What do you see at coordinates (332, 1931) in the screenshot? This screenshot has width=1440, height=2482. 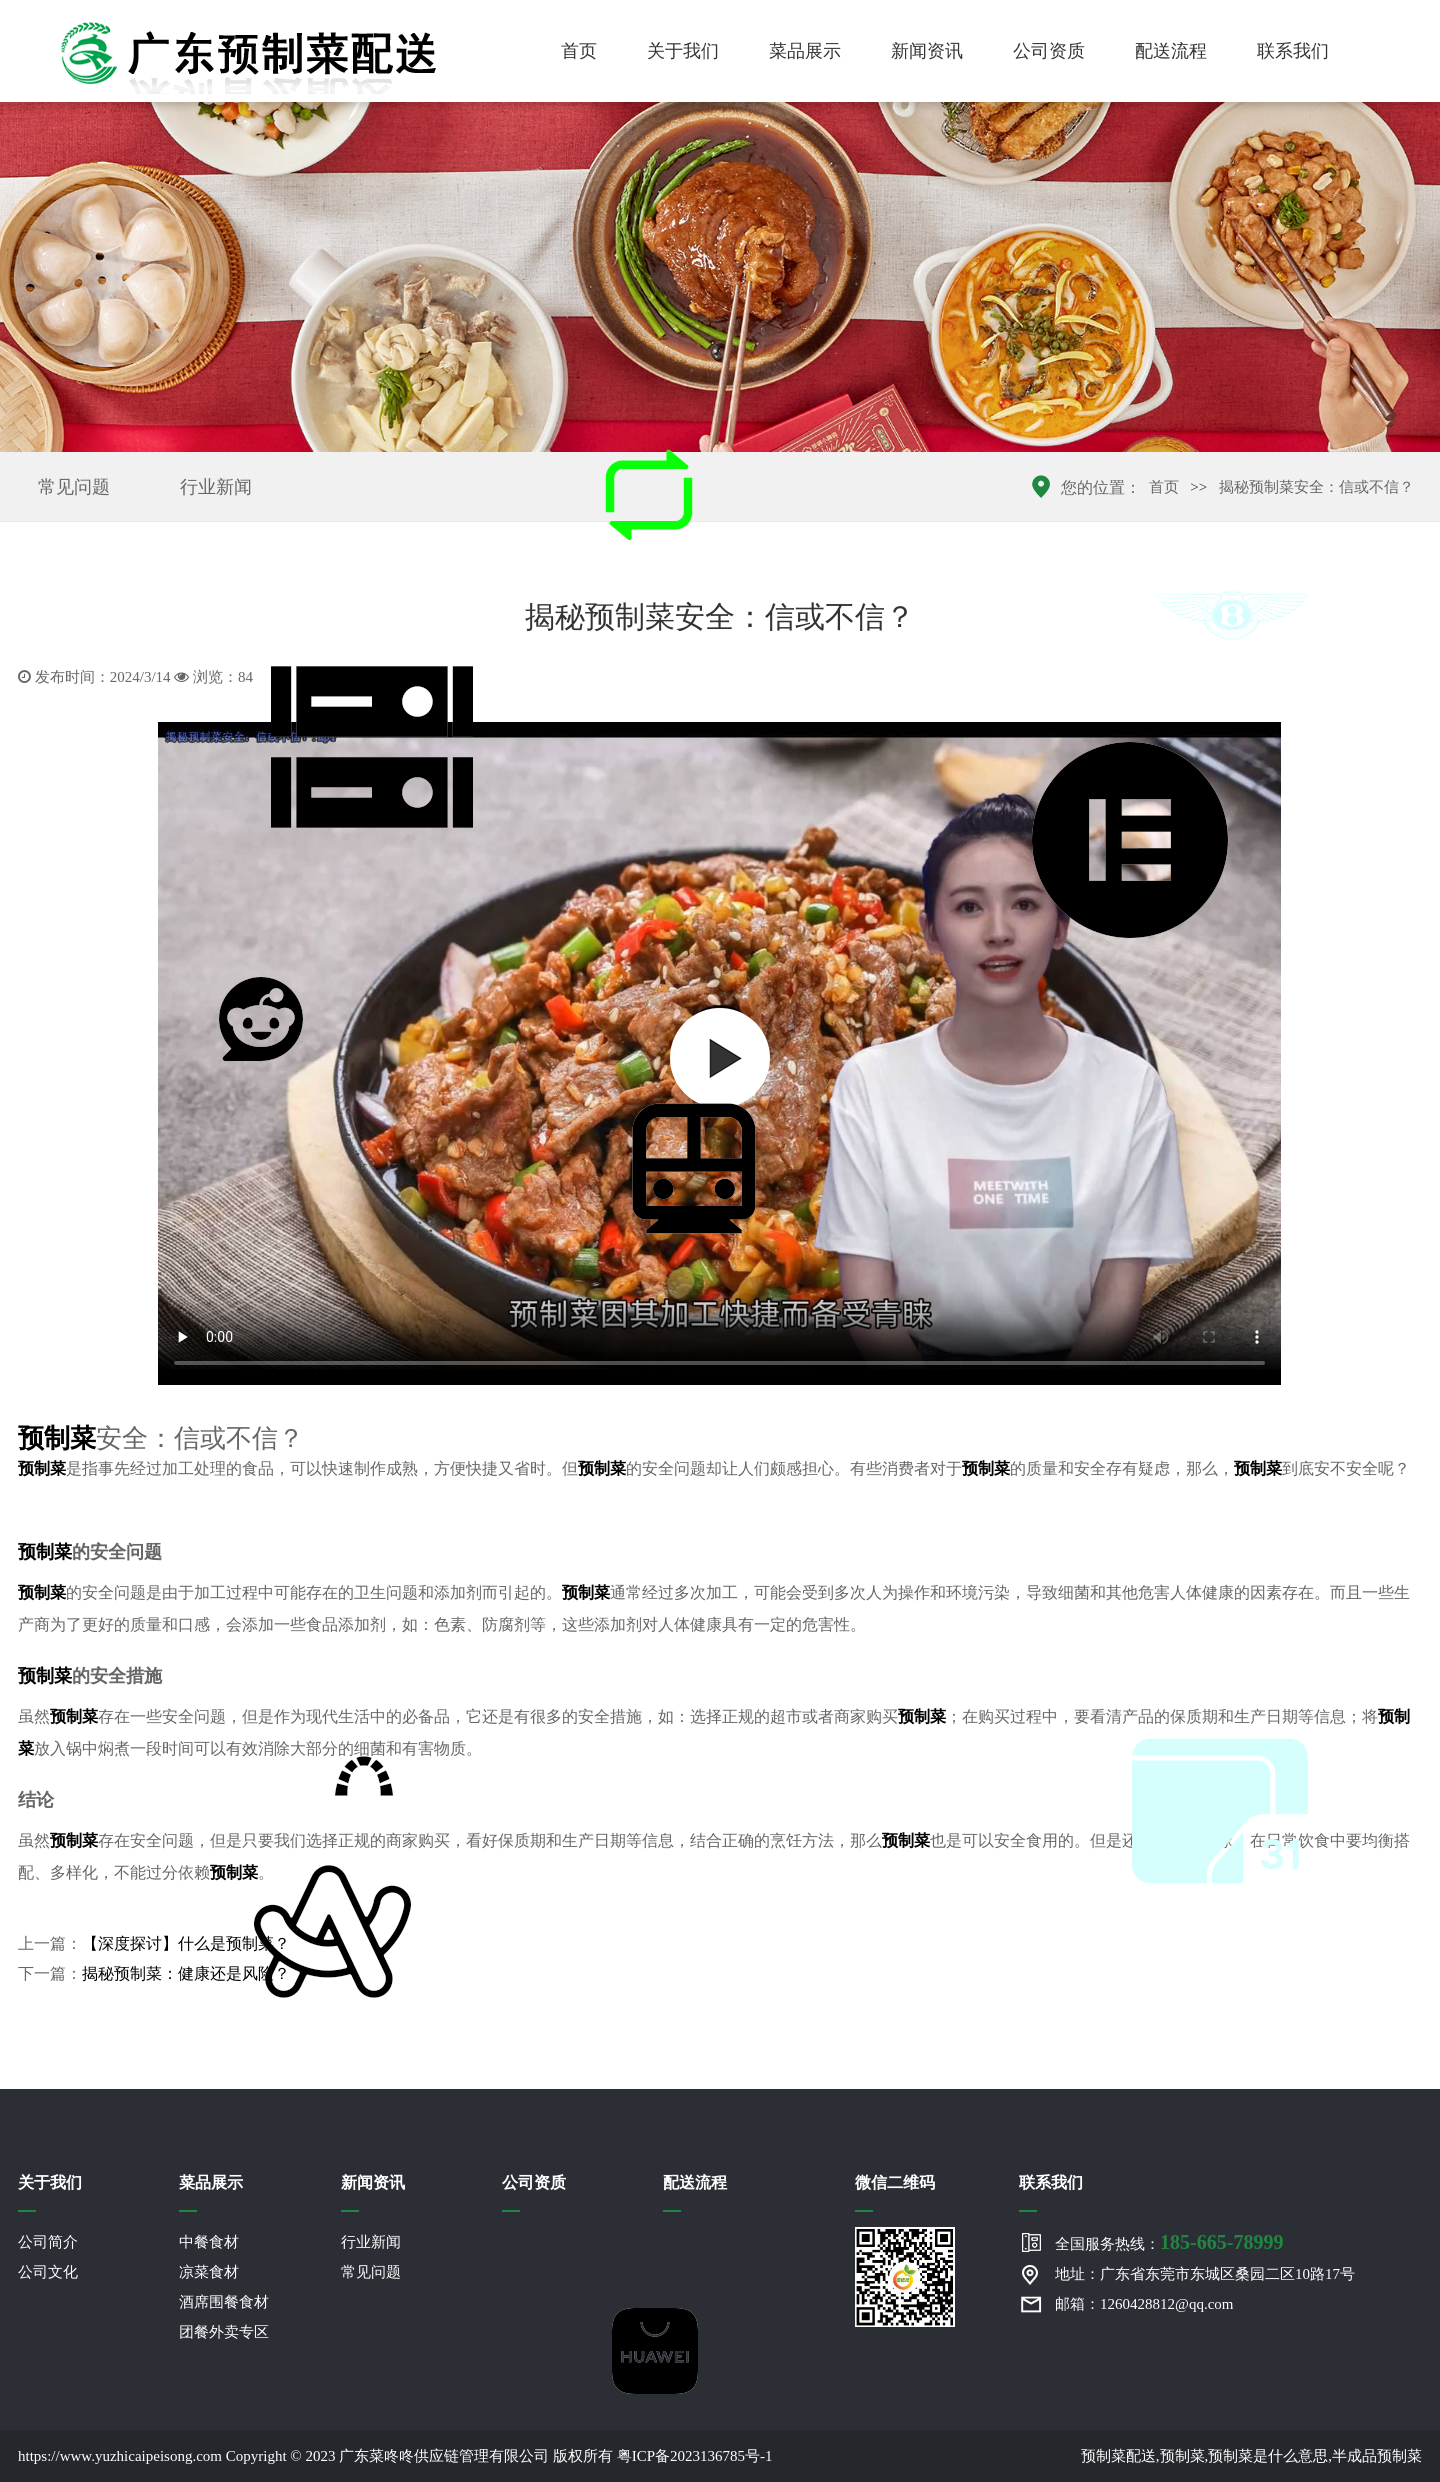 I see `open the Arc browser` at bounding box center [332, 1931].